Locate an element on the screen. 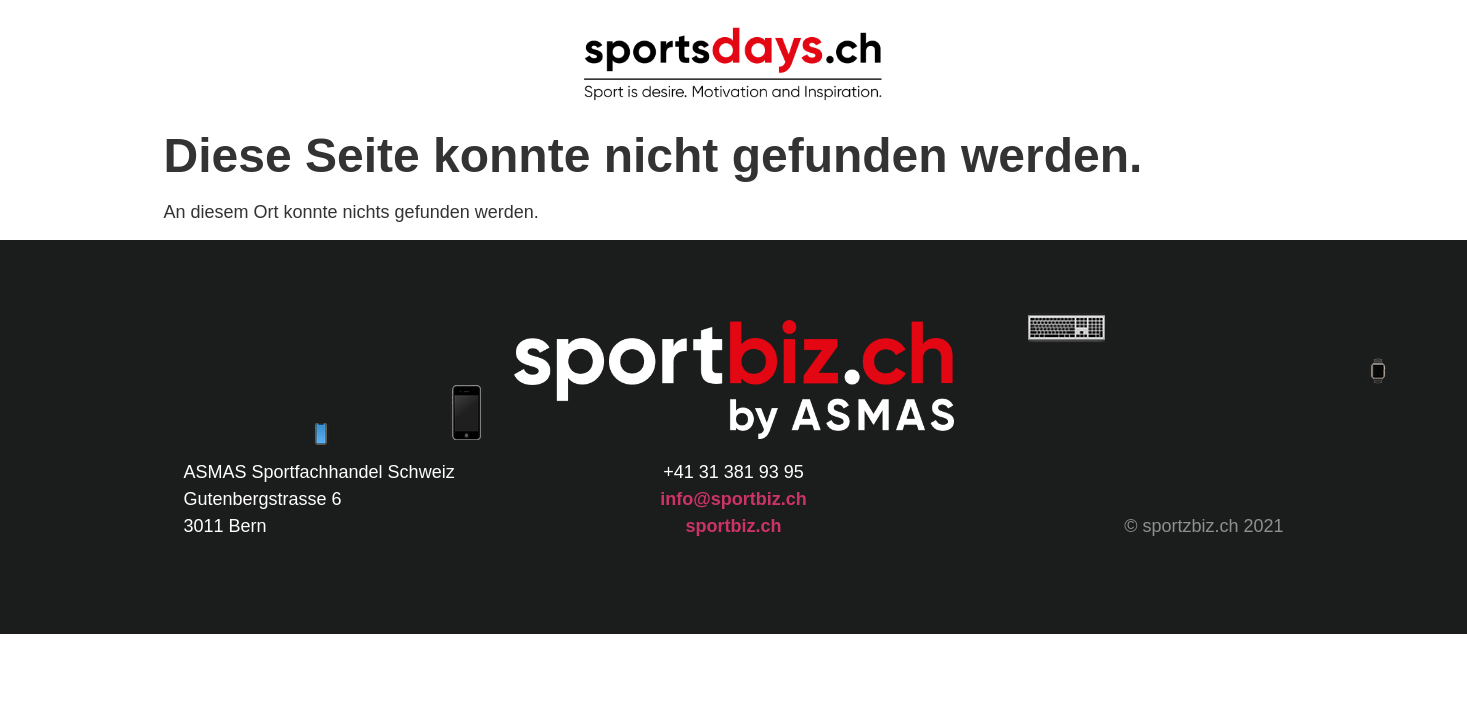  iPhone device icon is located at coordinates (466, 412).